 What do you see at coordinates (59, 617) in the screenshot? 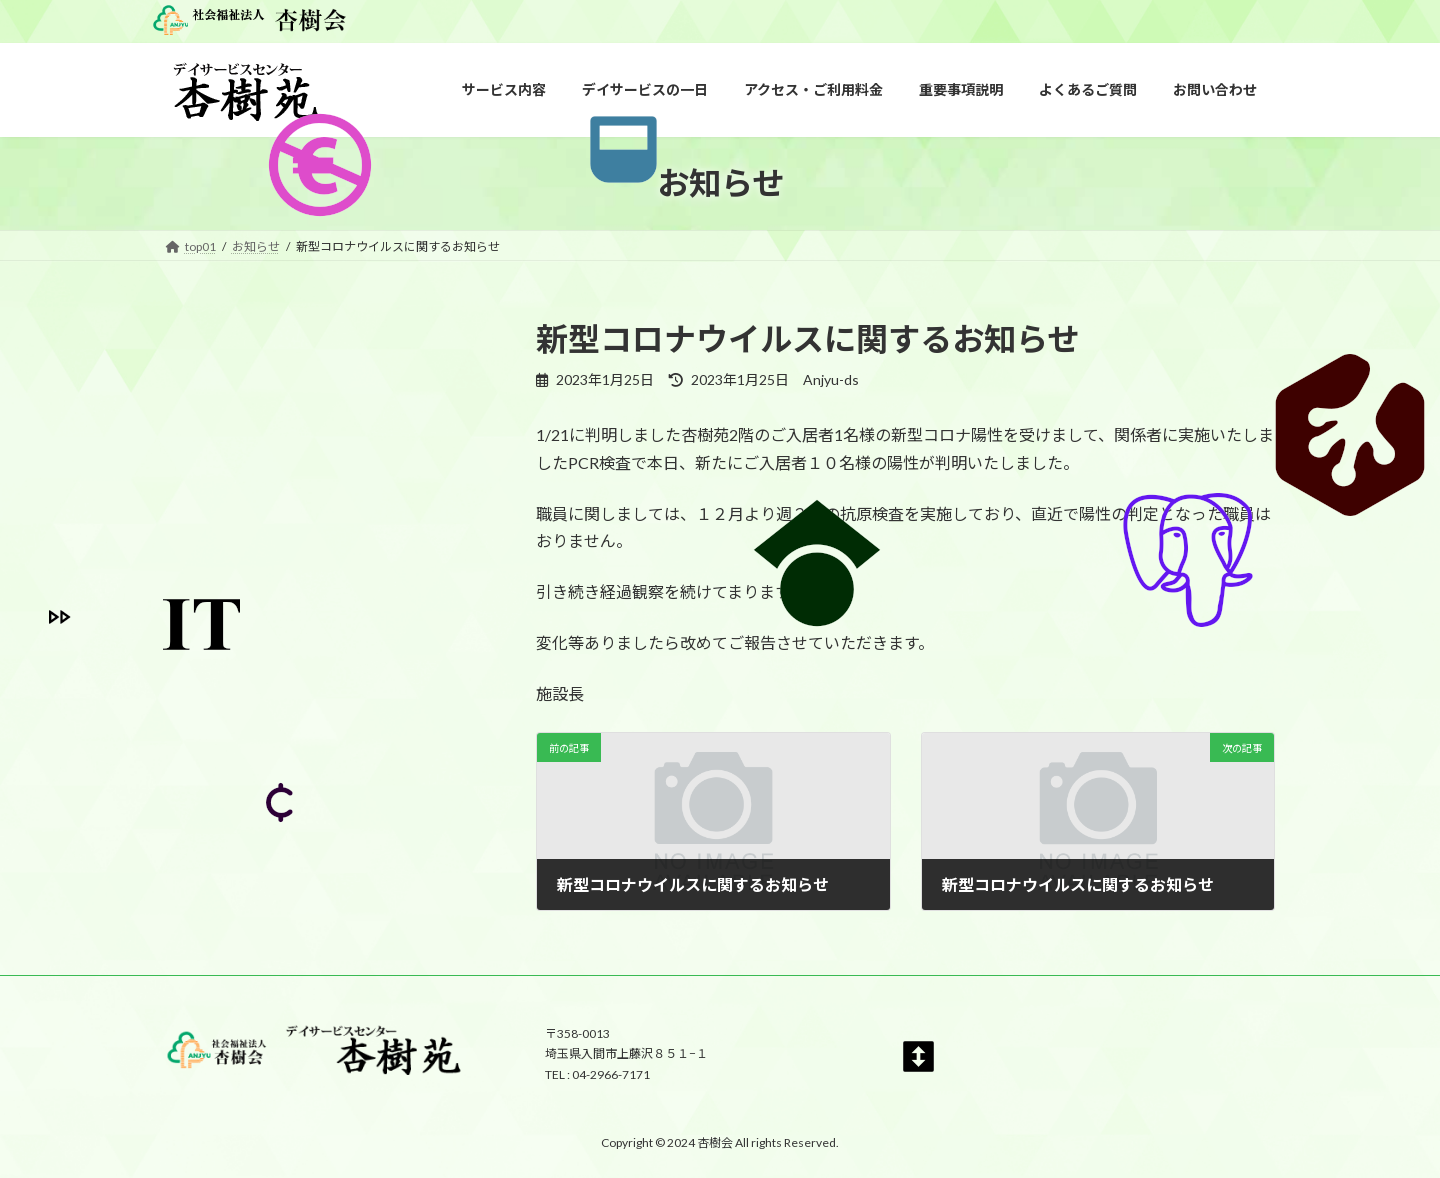
I see `fast forward or skip ahead in media playback` at bounding box center [59, 617].